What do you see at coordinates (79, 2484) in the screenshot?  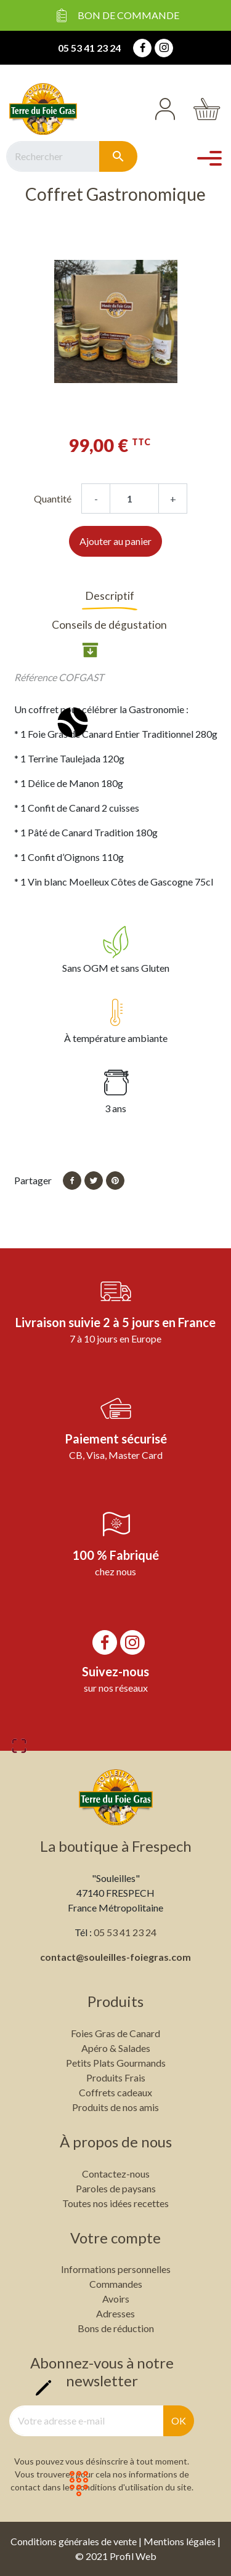 I see `open the phone dialer` at bounding box center [79, 2484].